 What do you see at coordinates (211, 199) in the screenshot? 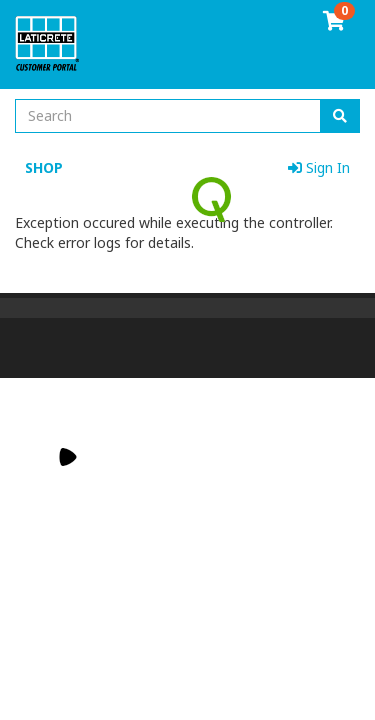
I see `qualcomm company logo` at bounding box center [211, 199].